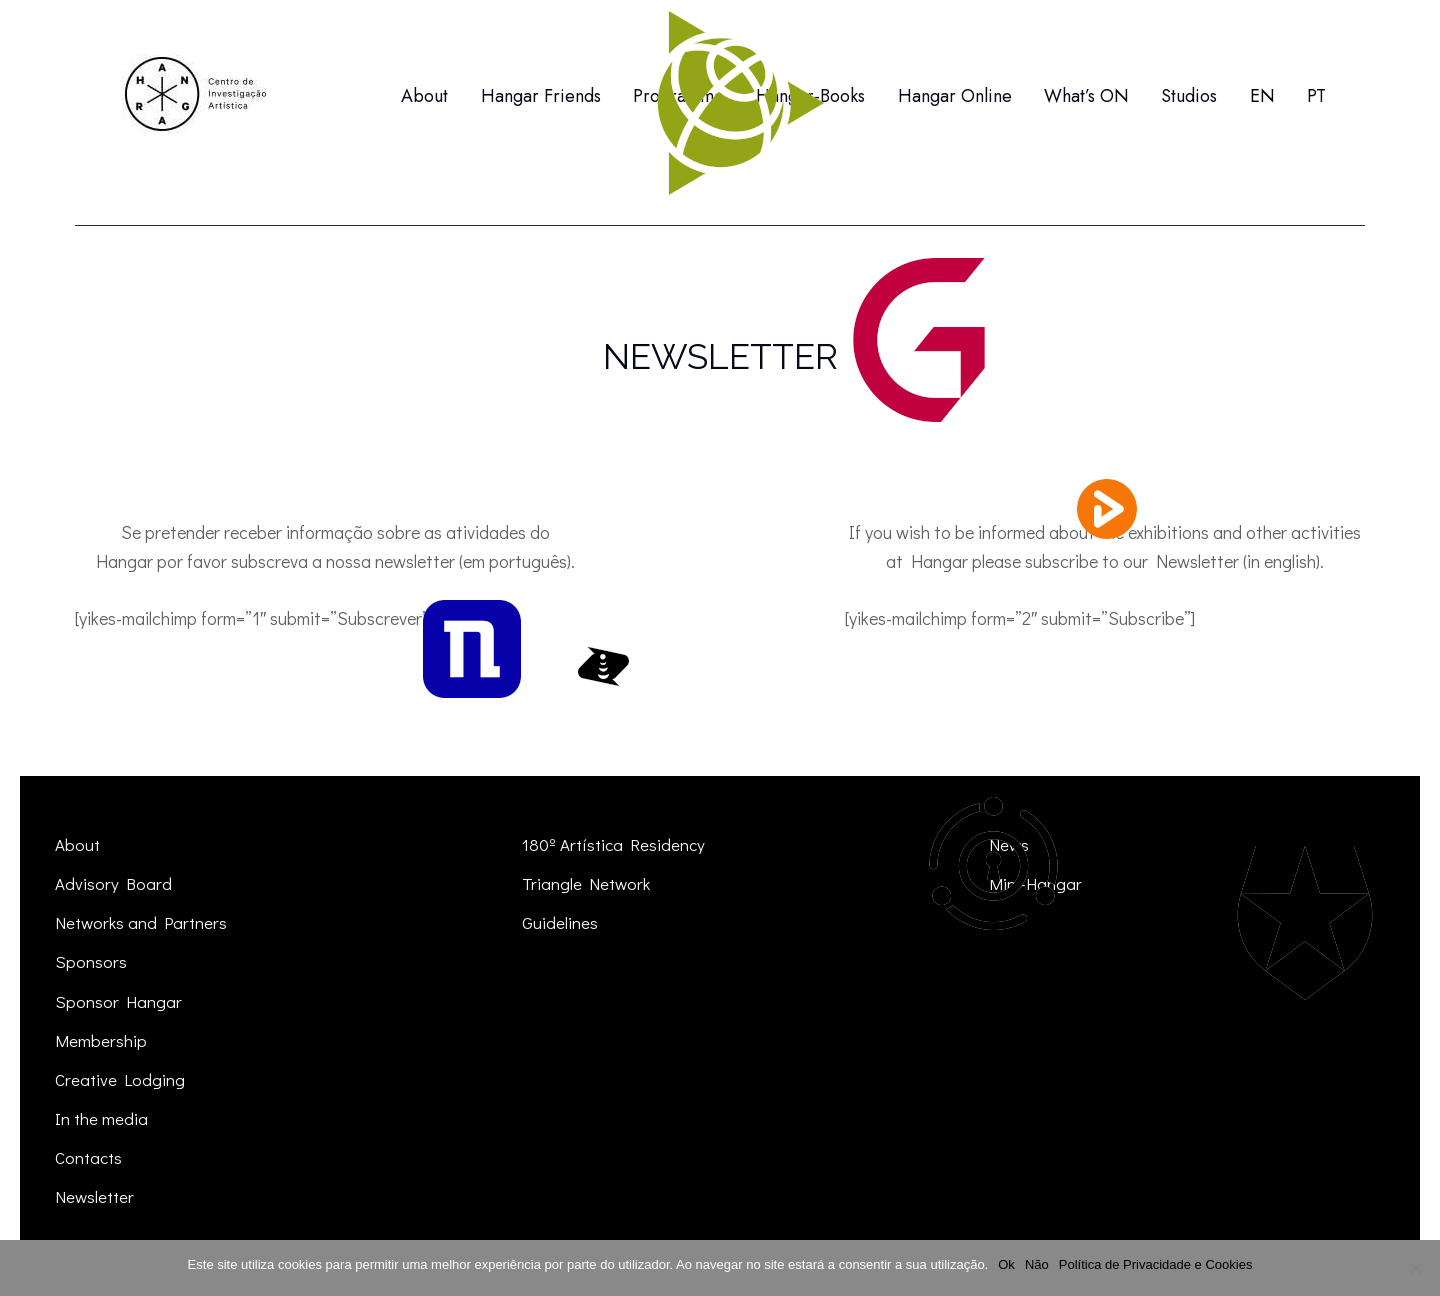 This screenshot has width=1440, height=1296. I want to click on open the Boost mobile app, so click(603, 666).